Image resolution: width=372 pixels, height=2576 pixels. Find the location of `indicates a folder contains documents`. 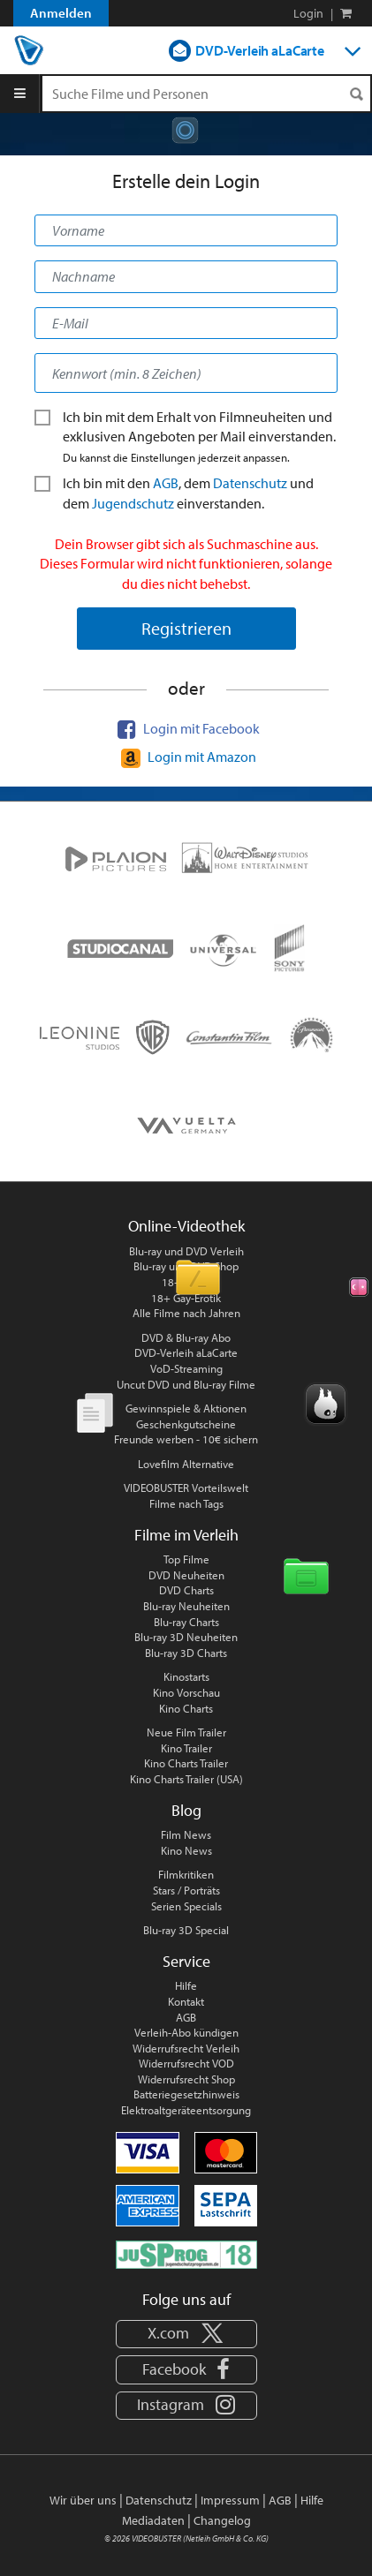

indicates a folder contains documents is located at coordinates (95, 1412).